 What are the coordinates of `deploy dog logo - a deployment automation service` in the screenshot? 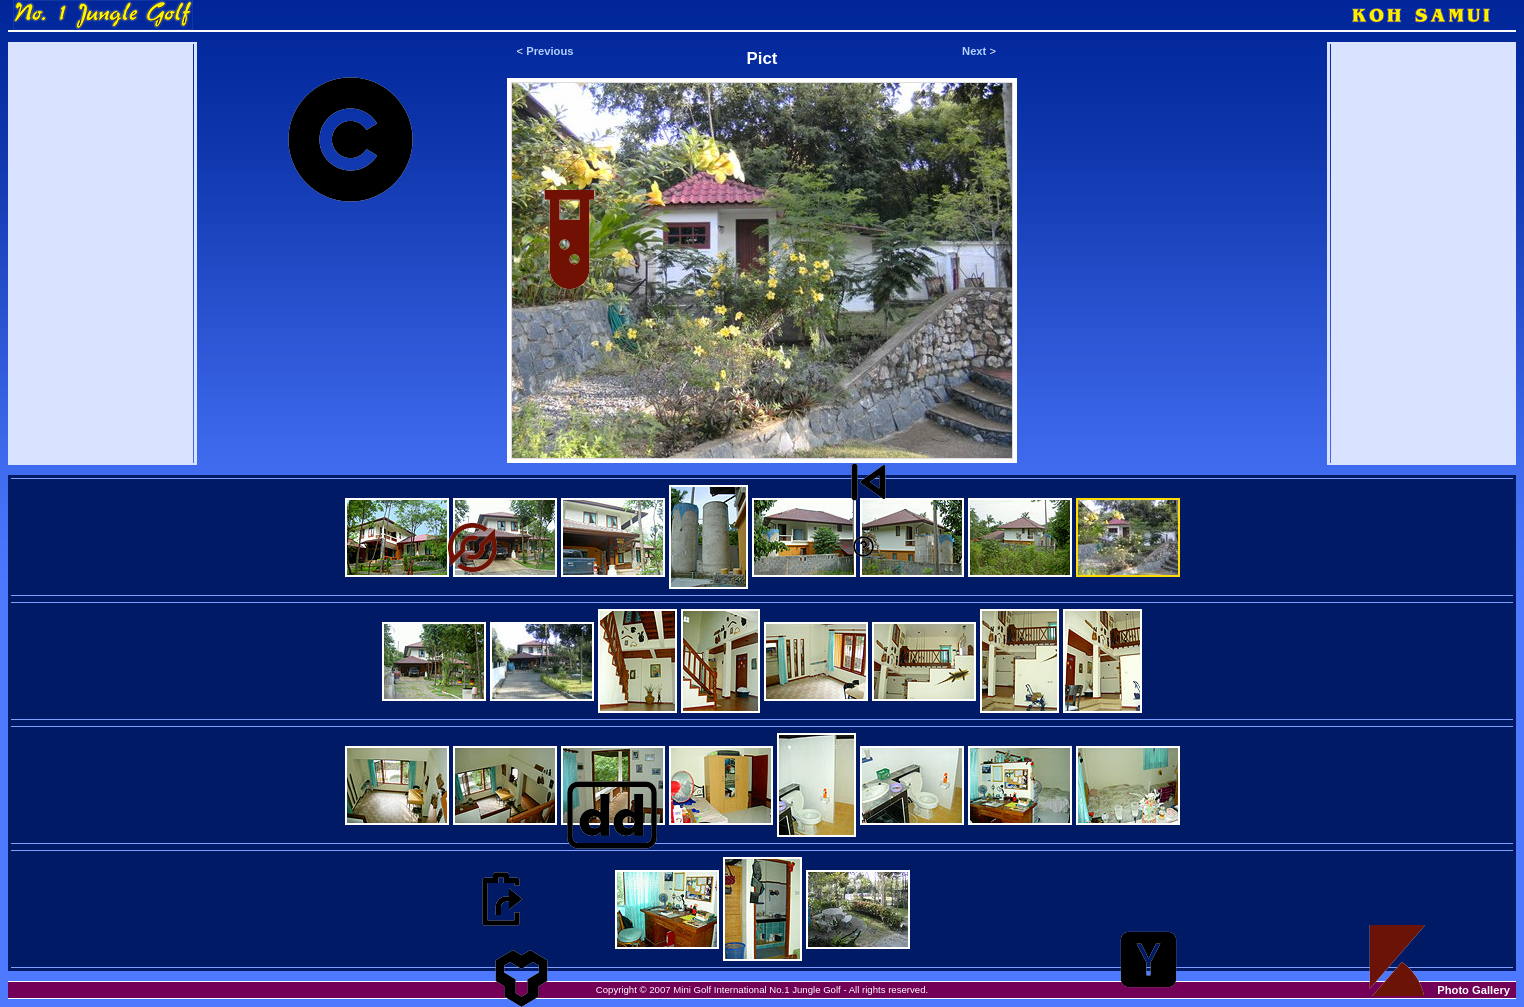 It's located at (612, 815).